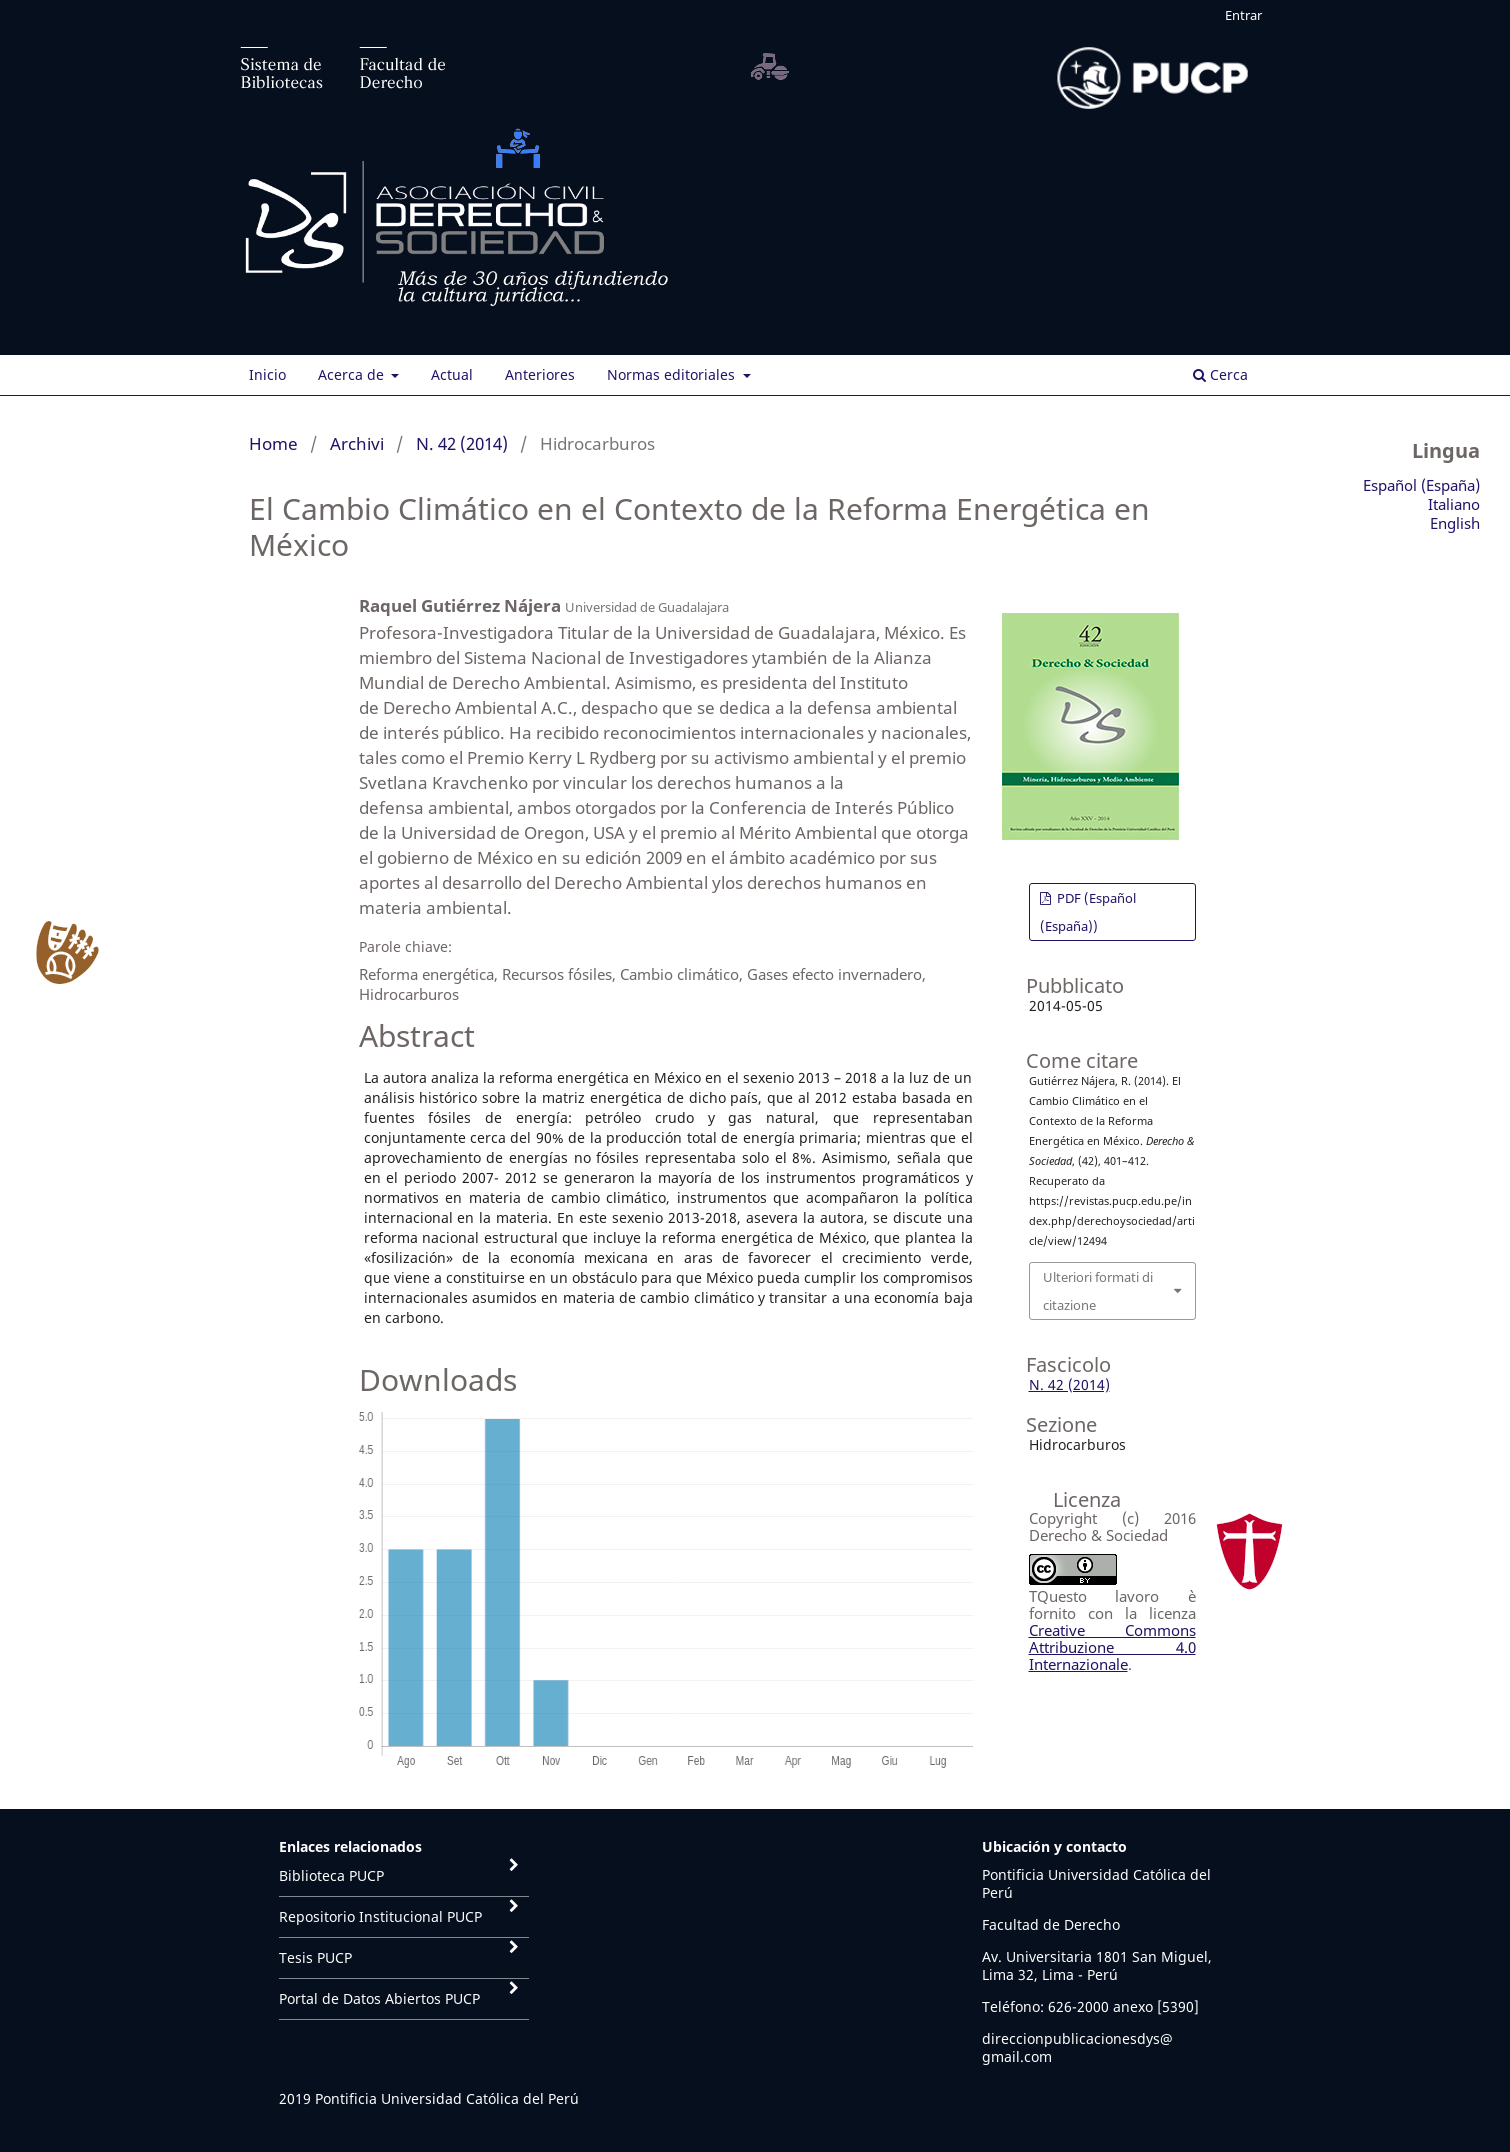 The width and height of the screenshot is (1510, 2152). Describe the element at coordinates (1249, 1551) in the screenshot. I see `select knight or crusader class` at that location.